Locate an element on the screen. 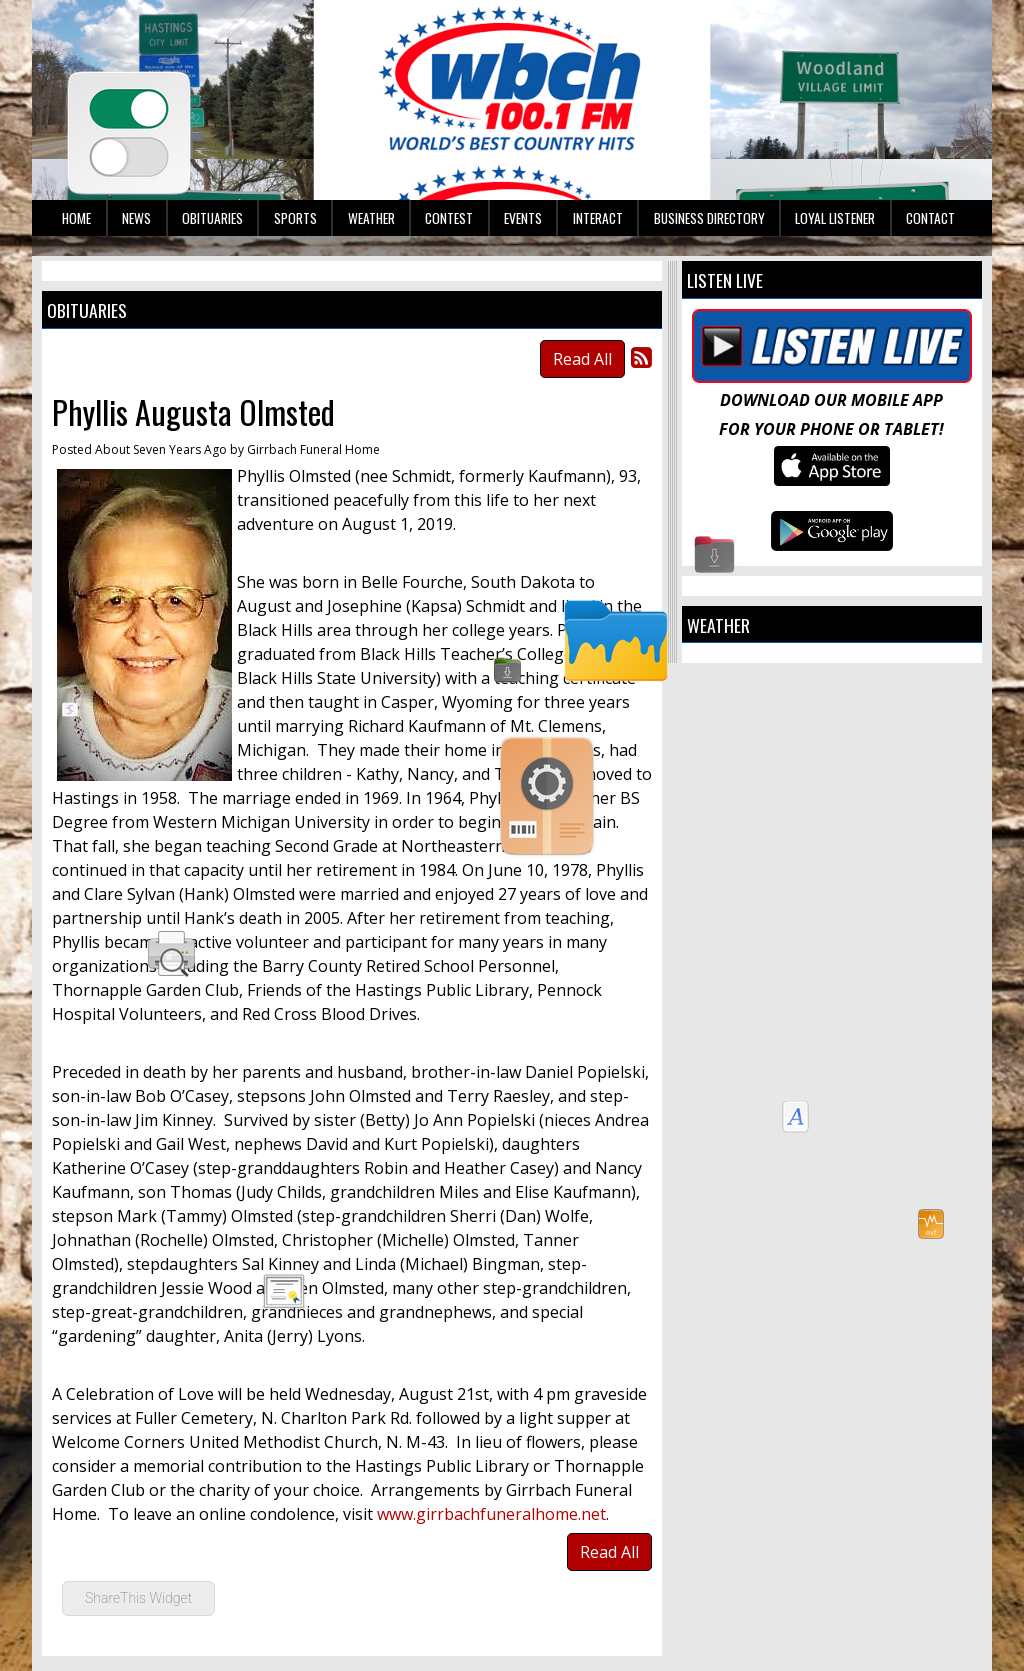 The width and height of the screenshot is (1024, 1671). indicates a certificate or credential file is located at coordinates (284, 1292).